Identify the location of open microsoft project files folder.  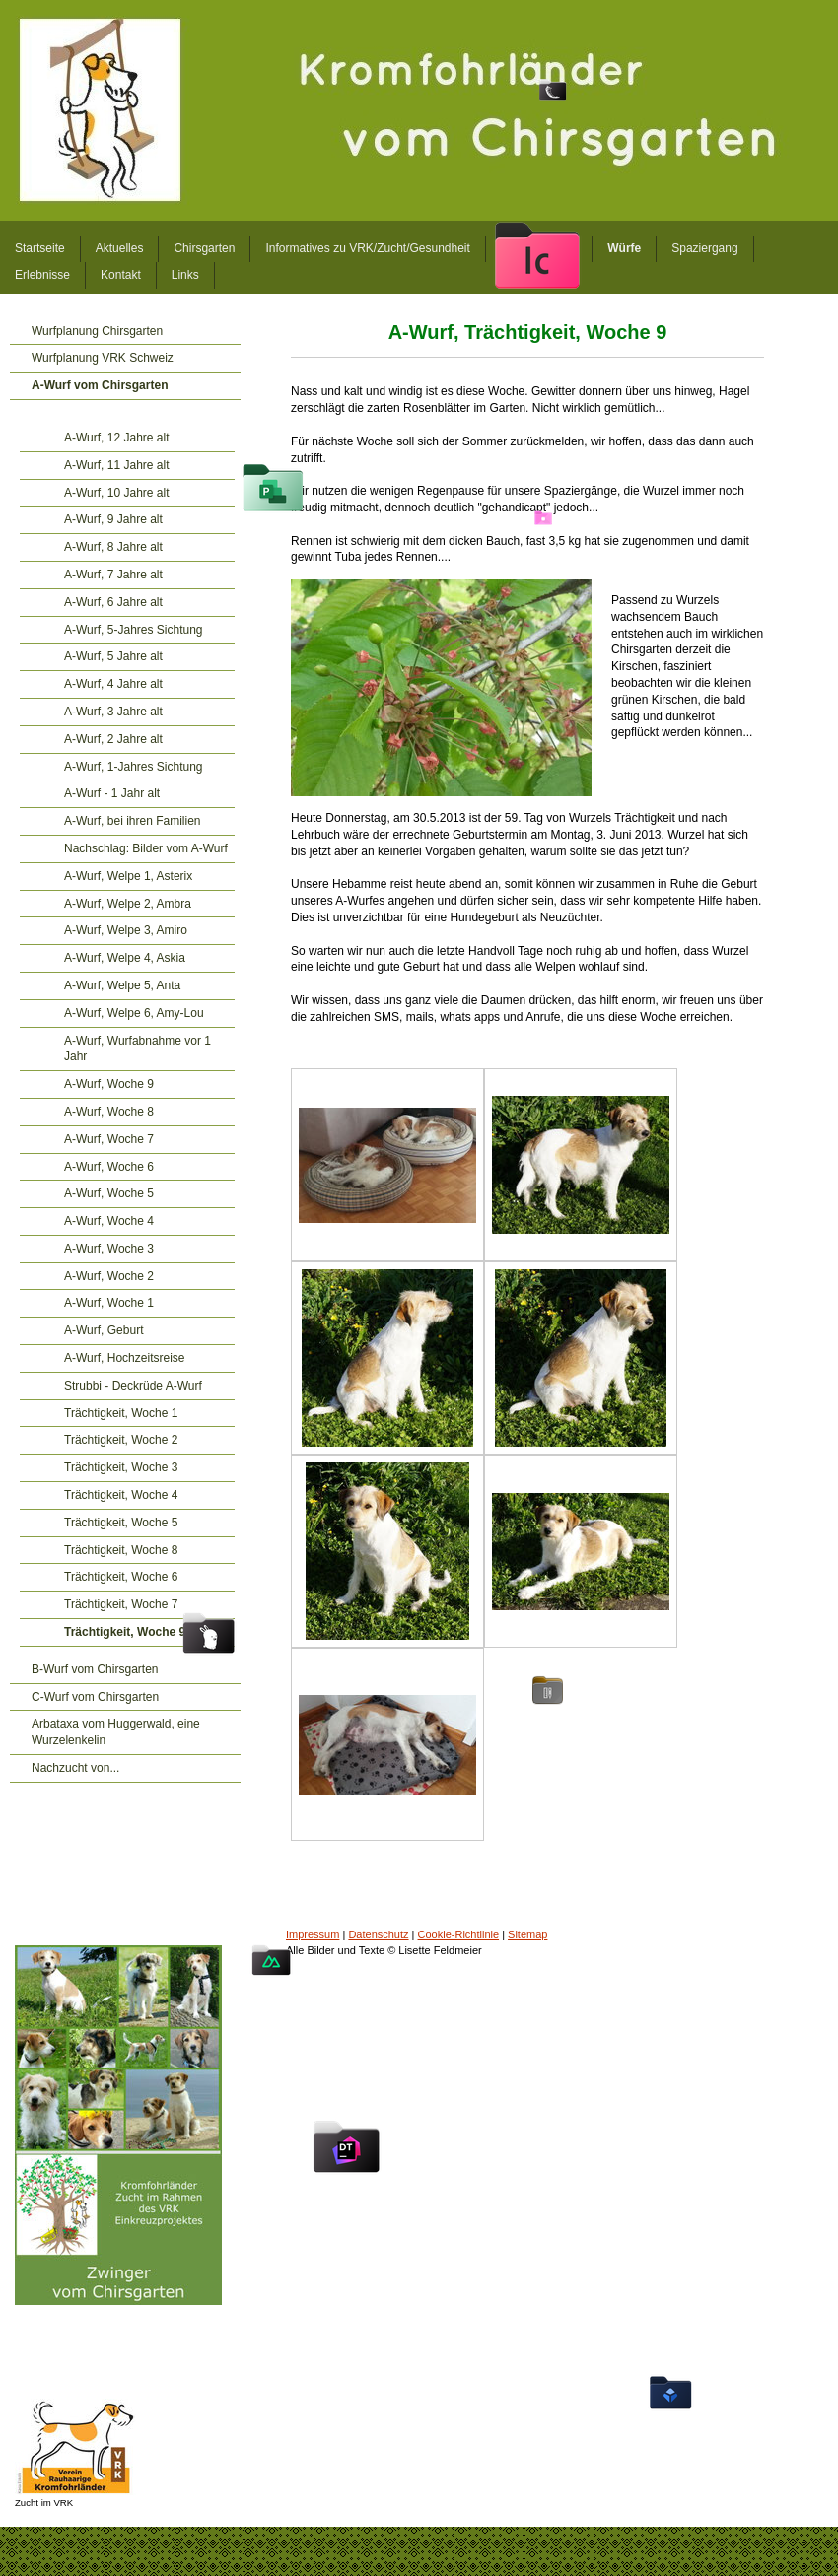
(272, 489).